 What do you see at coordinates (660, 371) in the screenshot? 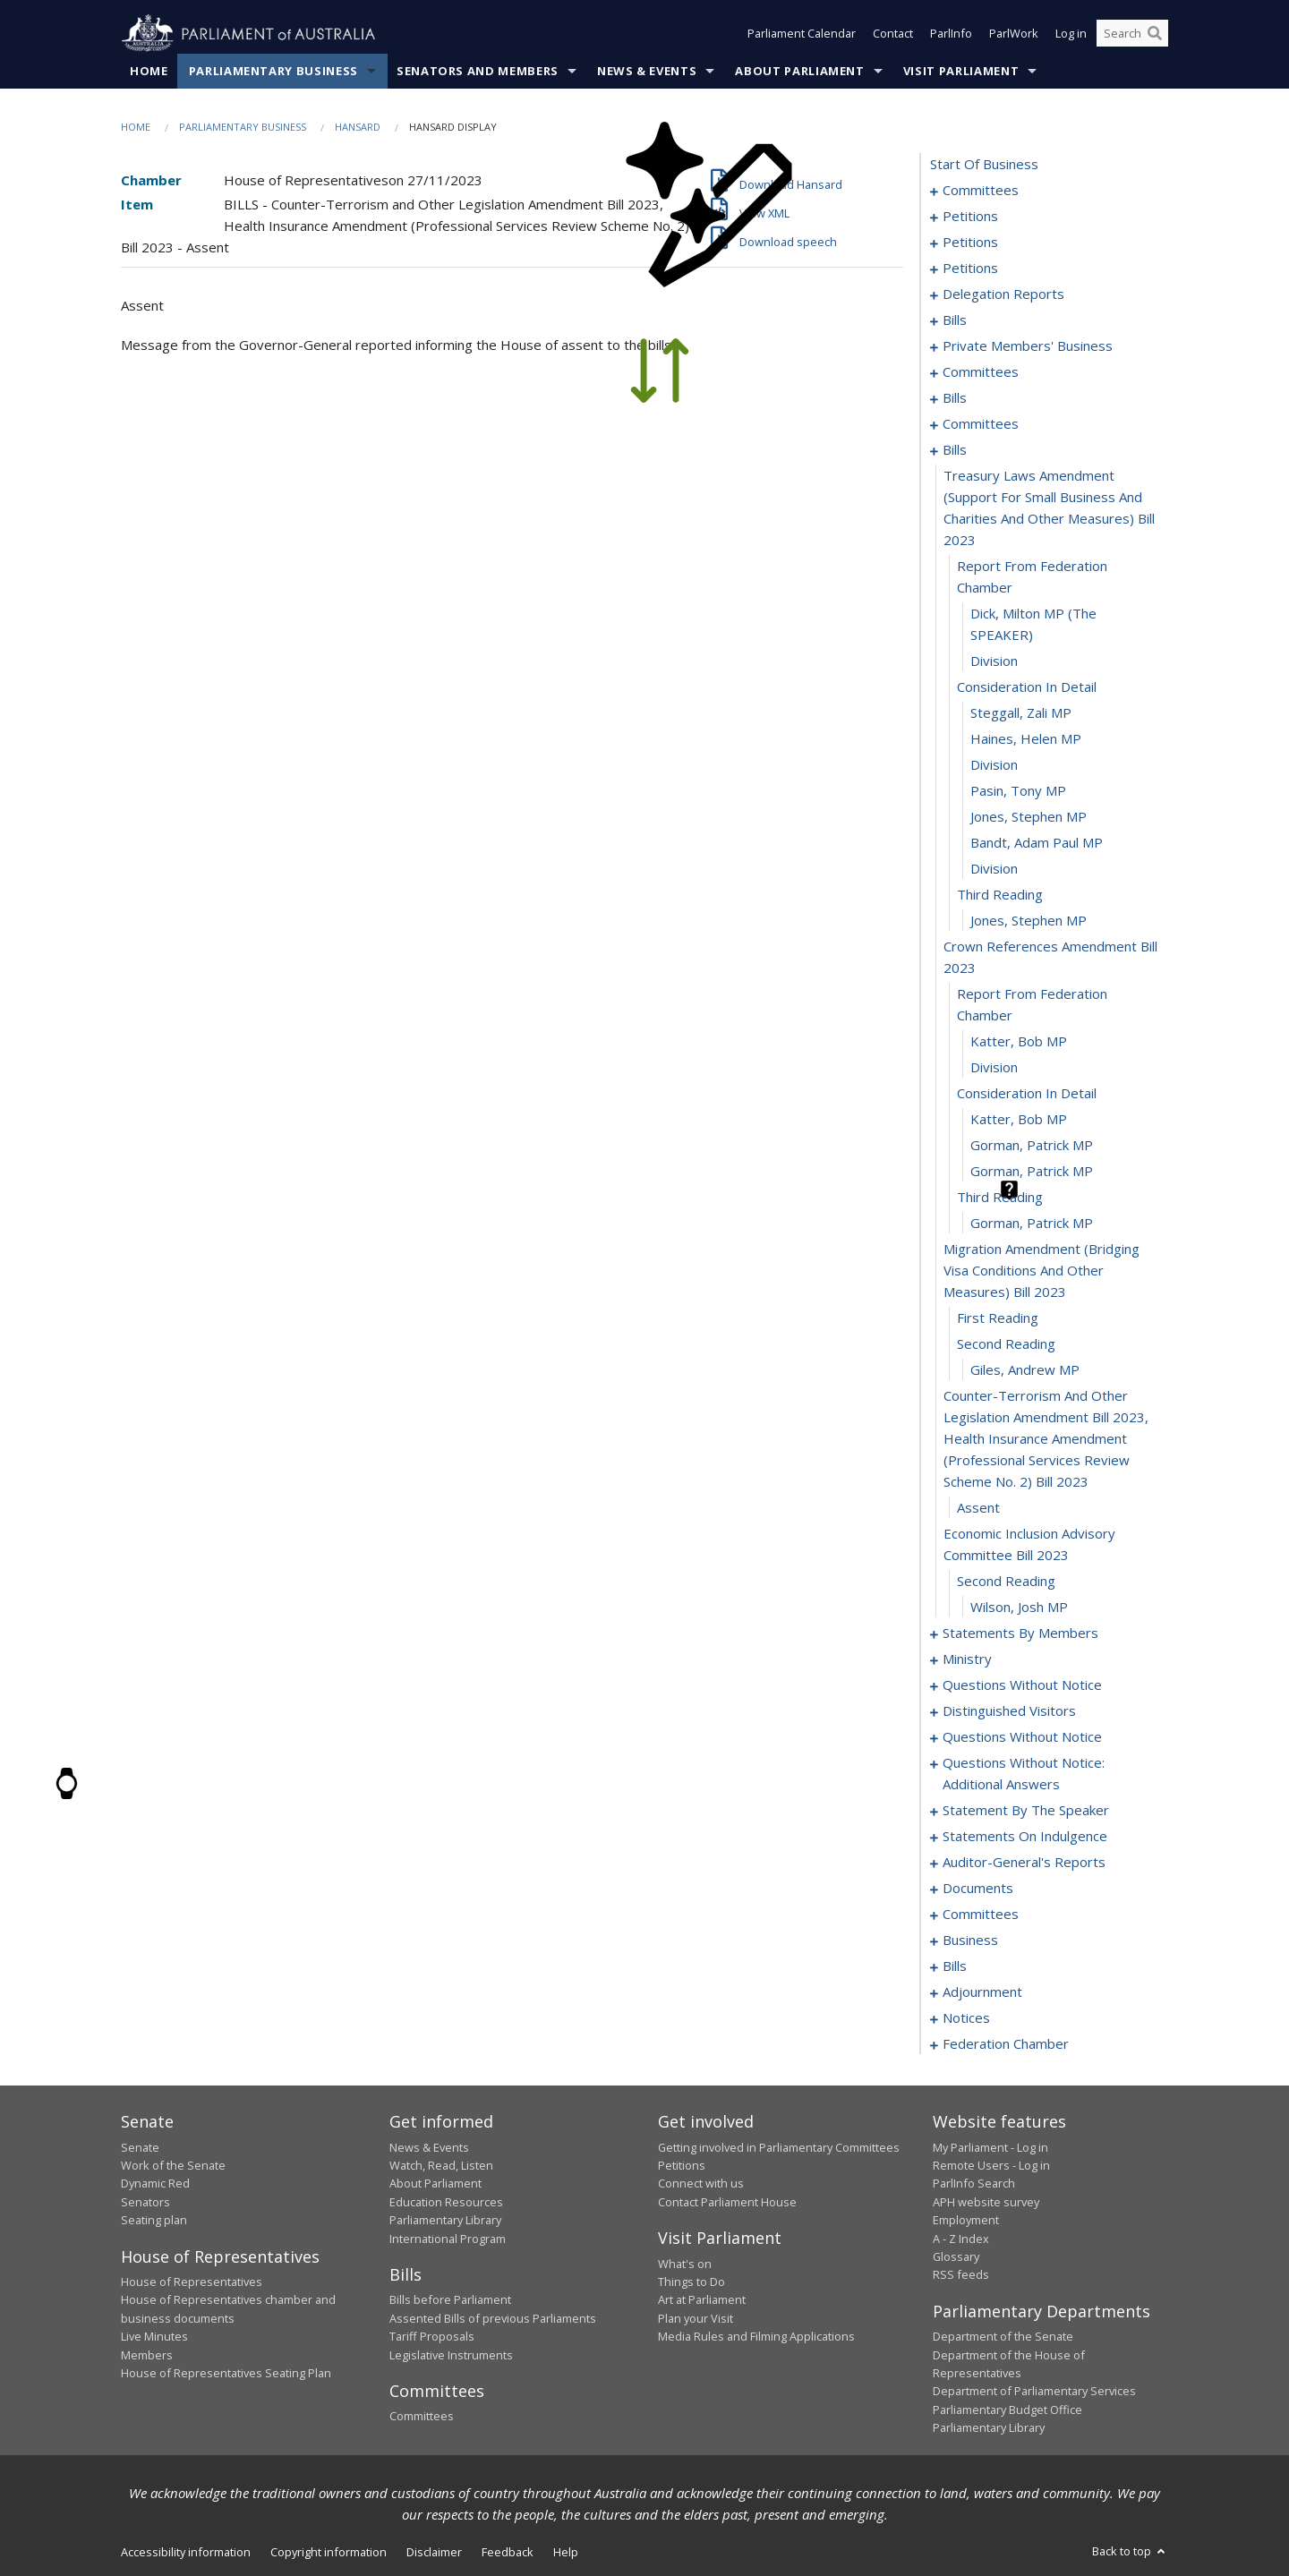
I see `sort items in ascending or descending order` at bounding box center [660, 371].